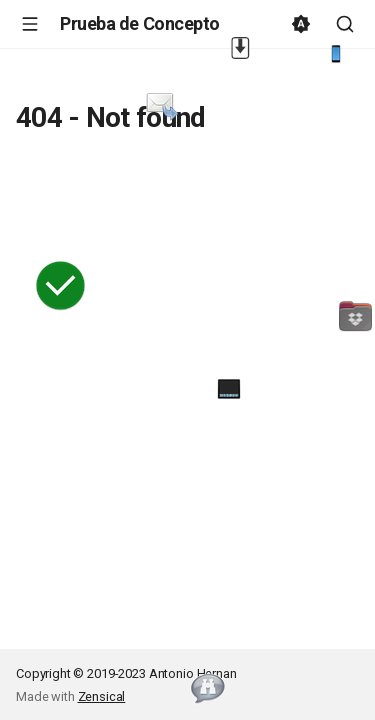  What do you see at coordinates (355, 315) in the screenshot?
I see `open your dropbox folder` at bounding box center [355, 315].